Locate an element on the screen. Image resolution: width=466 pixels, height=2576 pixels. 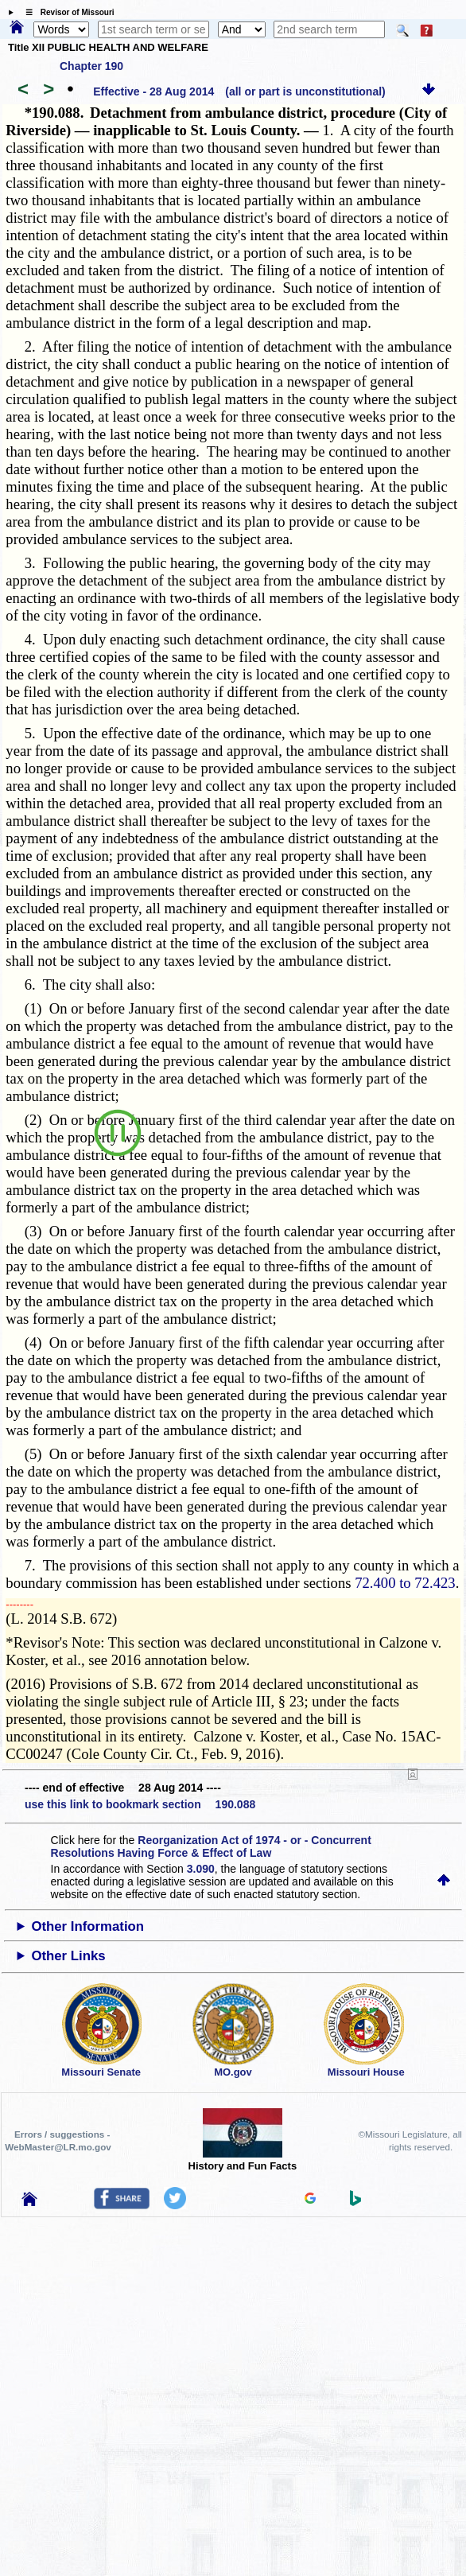
pause media playback is located at coordinates (118, 1133).